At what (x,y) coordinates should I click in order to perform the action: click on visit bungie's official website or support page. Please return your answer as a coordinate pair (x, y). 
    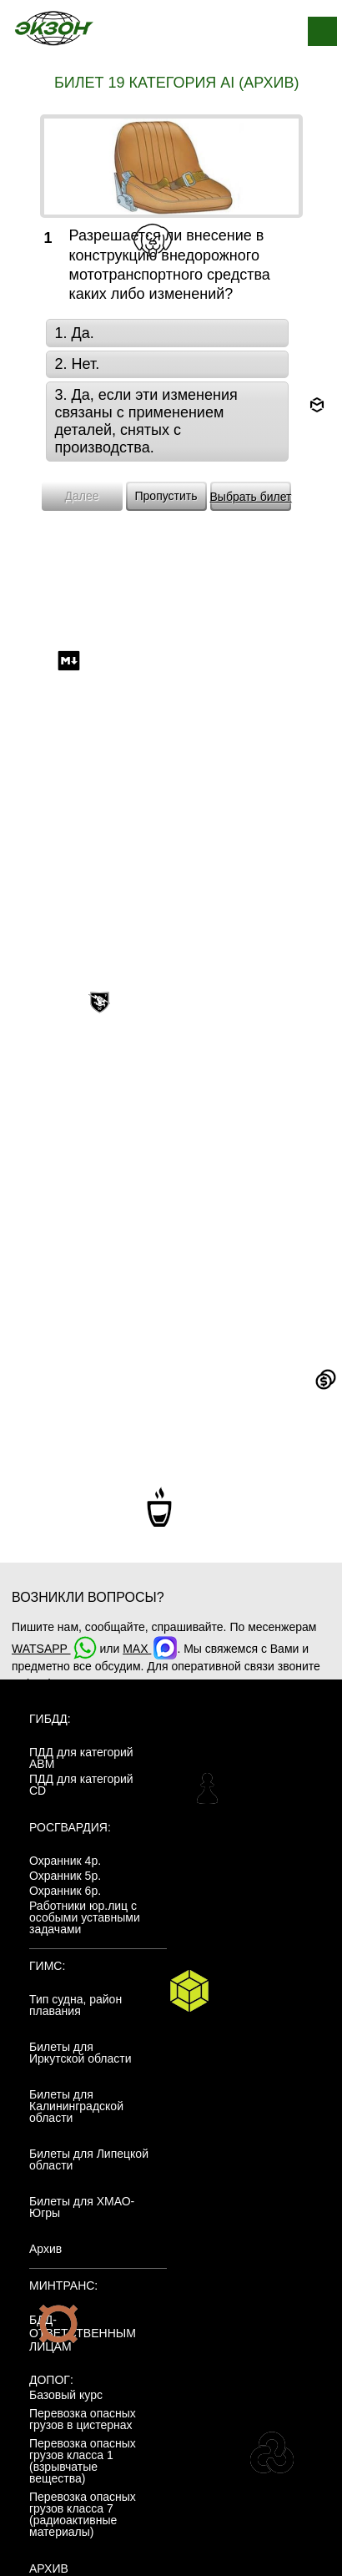
    Looking at the image, I should click on (99, 1003).